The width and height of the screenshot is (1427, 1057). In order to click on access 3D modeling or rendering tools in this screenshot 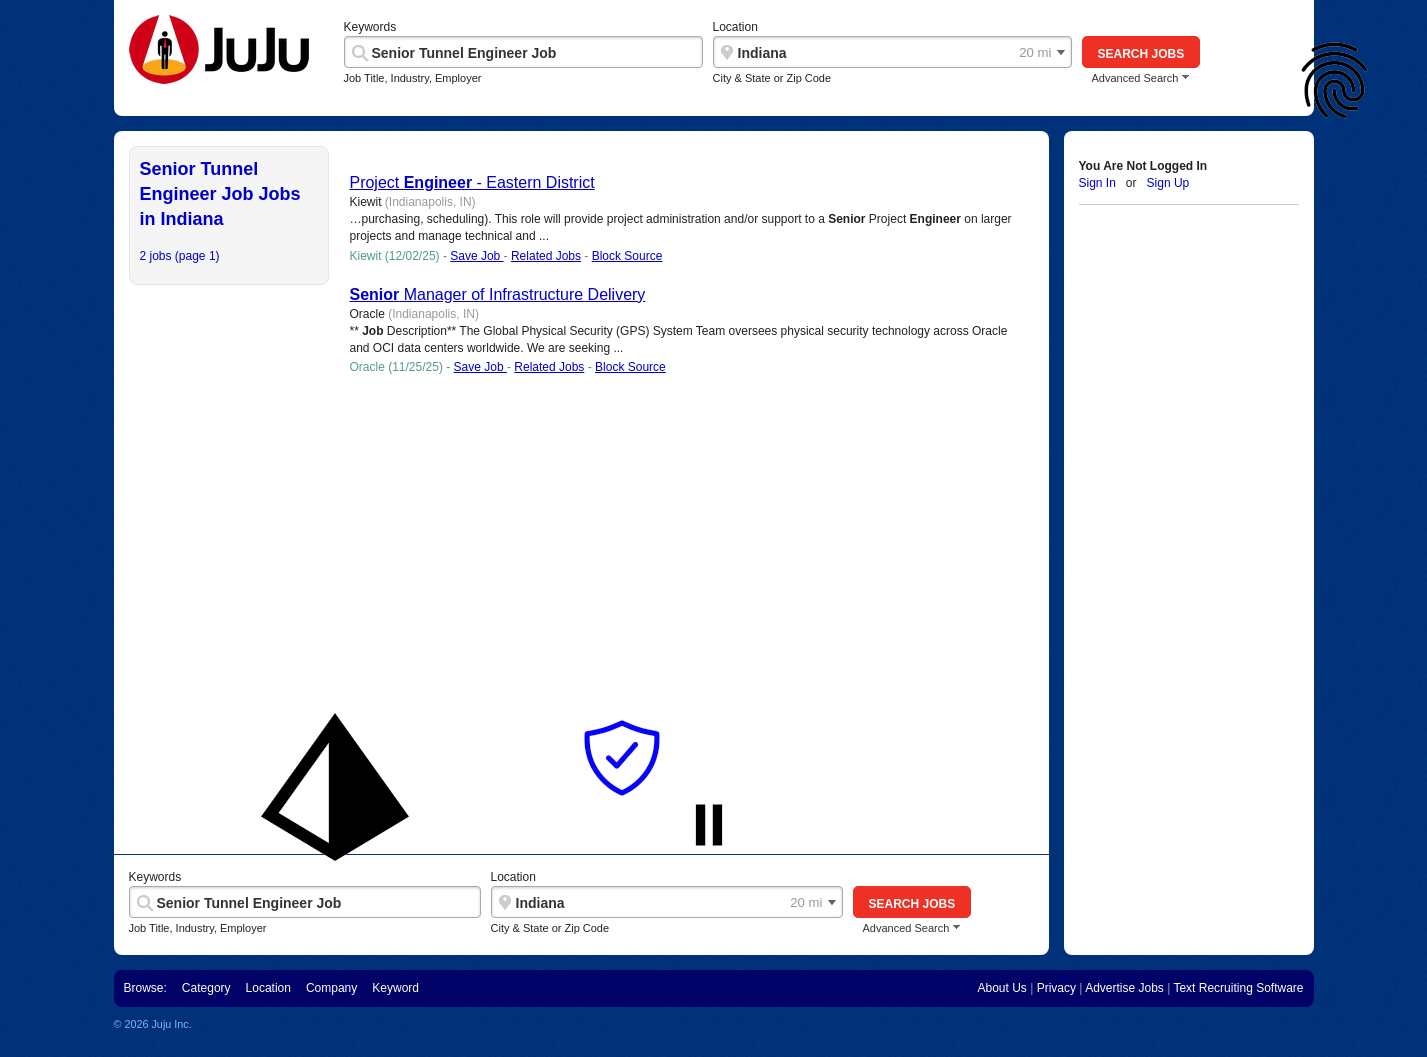, I will do `click(335, 787)`.